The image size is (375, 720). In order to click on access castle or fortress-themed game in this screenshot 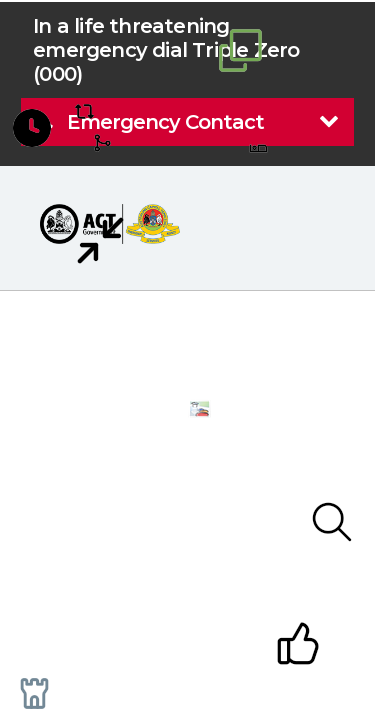, I will do `click(34, 693)`.